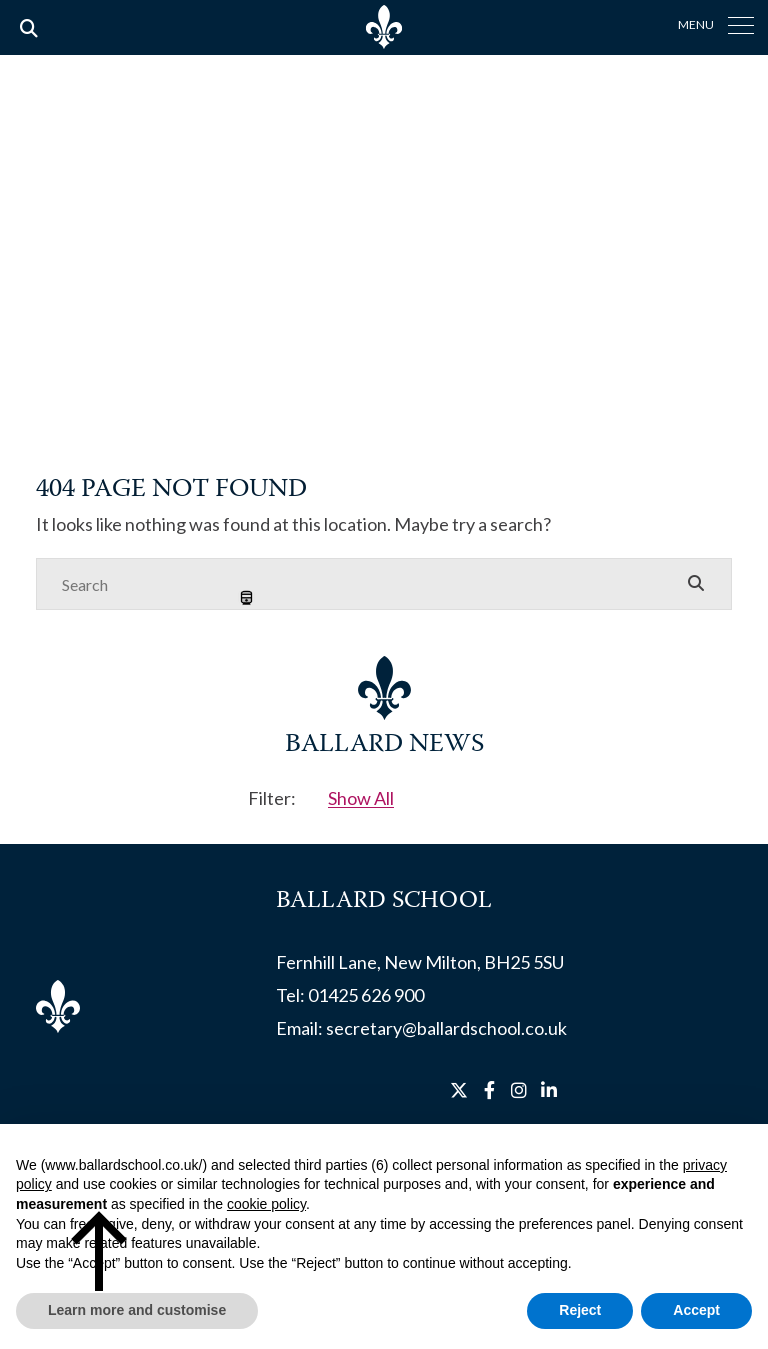 This screenshot has width=768, height=1349. I want to click on get directions to a railway or train station, so click(246, 598).